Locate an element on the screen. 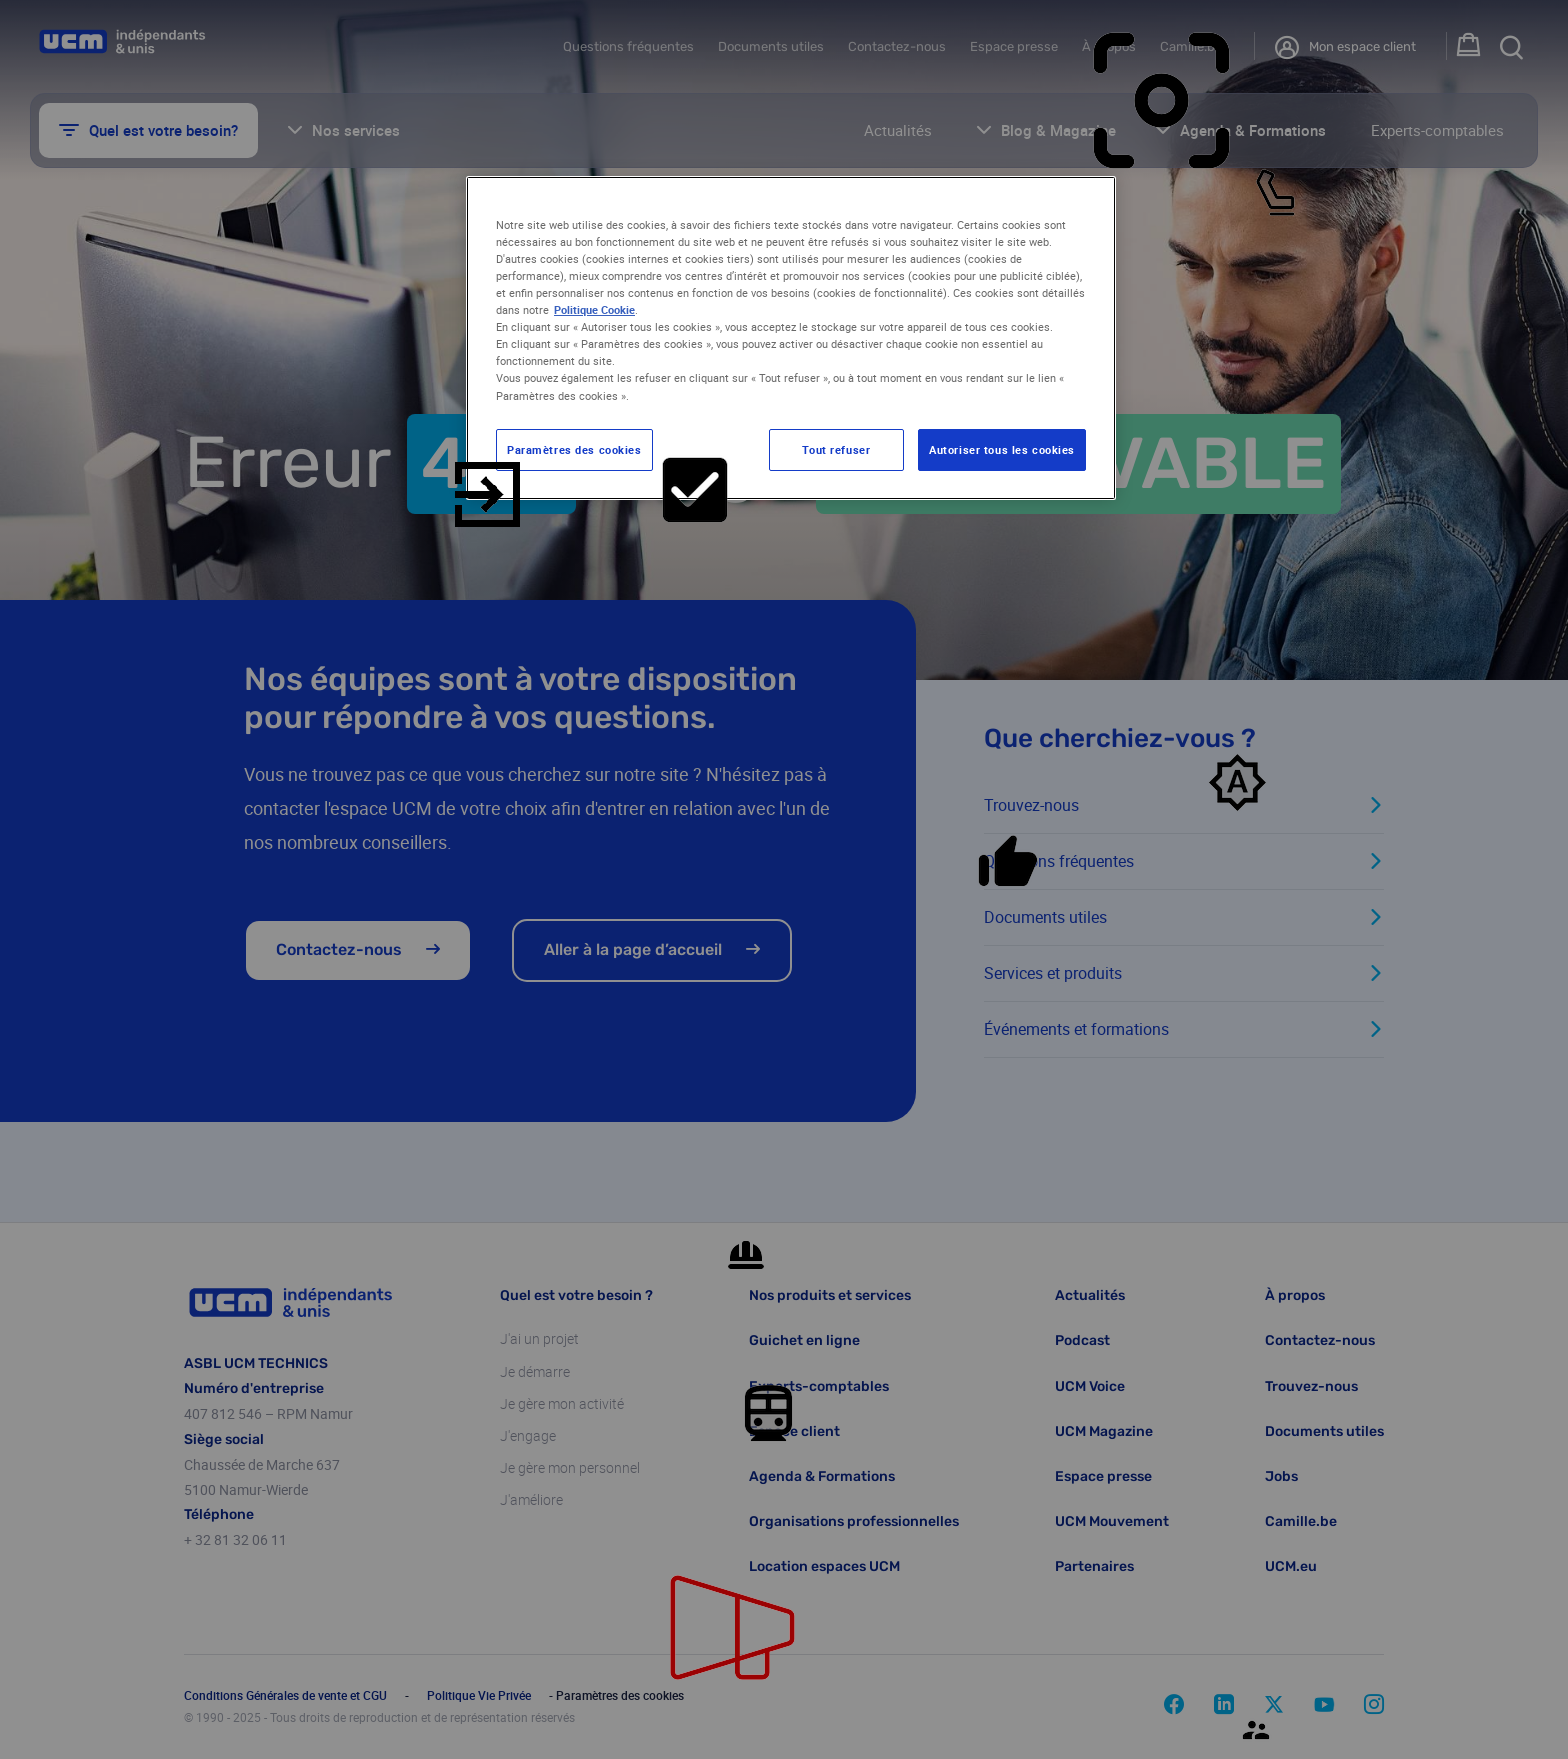 The height and width of the screenshot is (1759, 1568). access construction or worksite safety settings is located at coordinates (746, 1255).